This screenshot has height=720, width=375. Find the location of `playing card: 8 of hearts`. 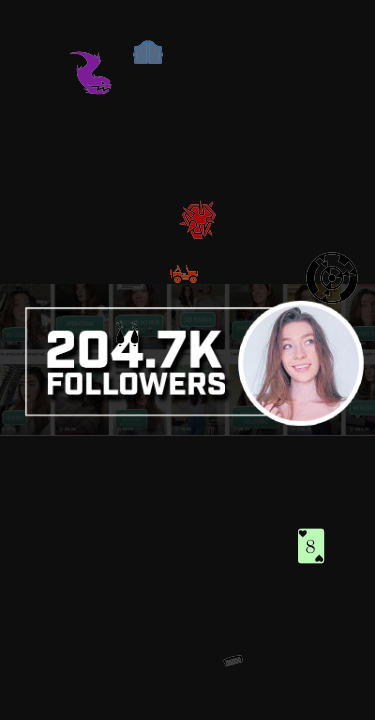

playing card: 8 of hearts is located at coordinates (311, 546).